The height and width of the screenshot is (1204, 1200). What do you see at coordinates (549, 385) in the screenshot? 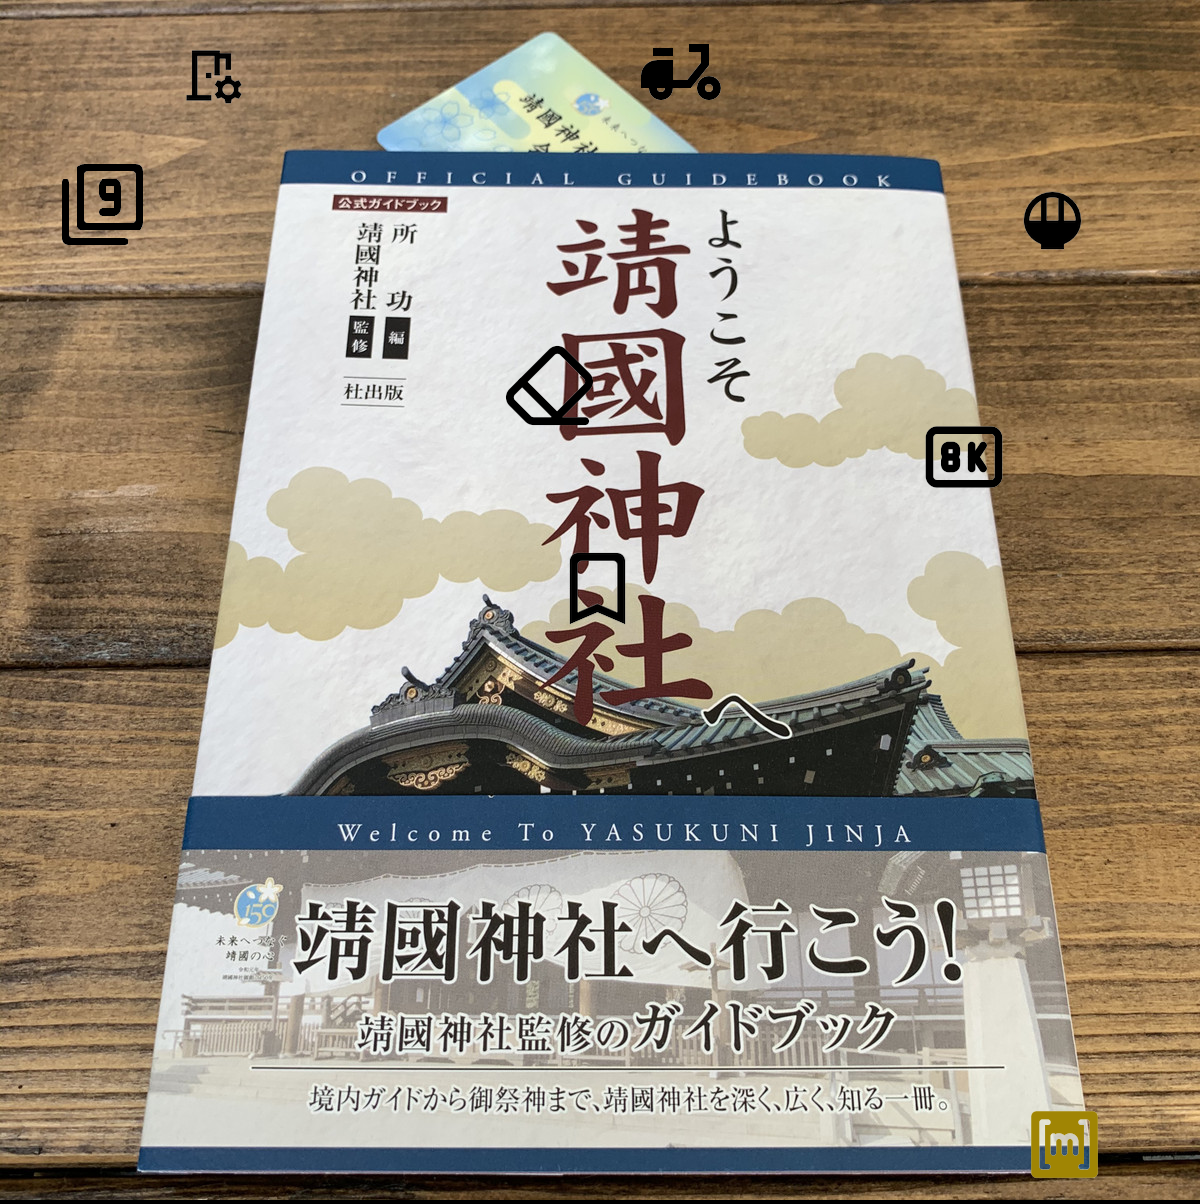
I see `erase or clear content` at bounding box center [549, 385].